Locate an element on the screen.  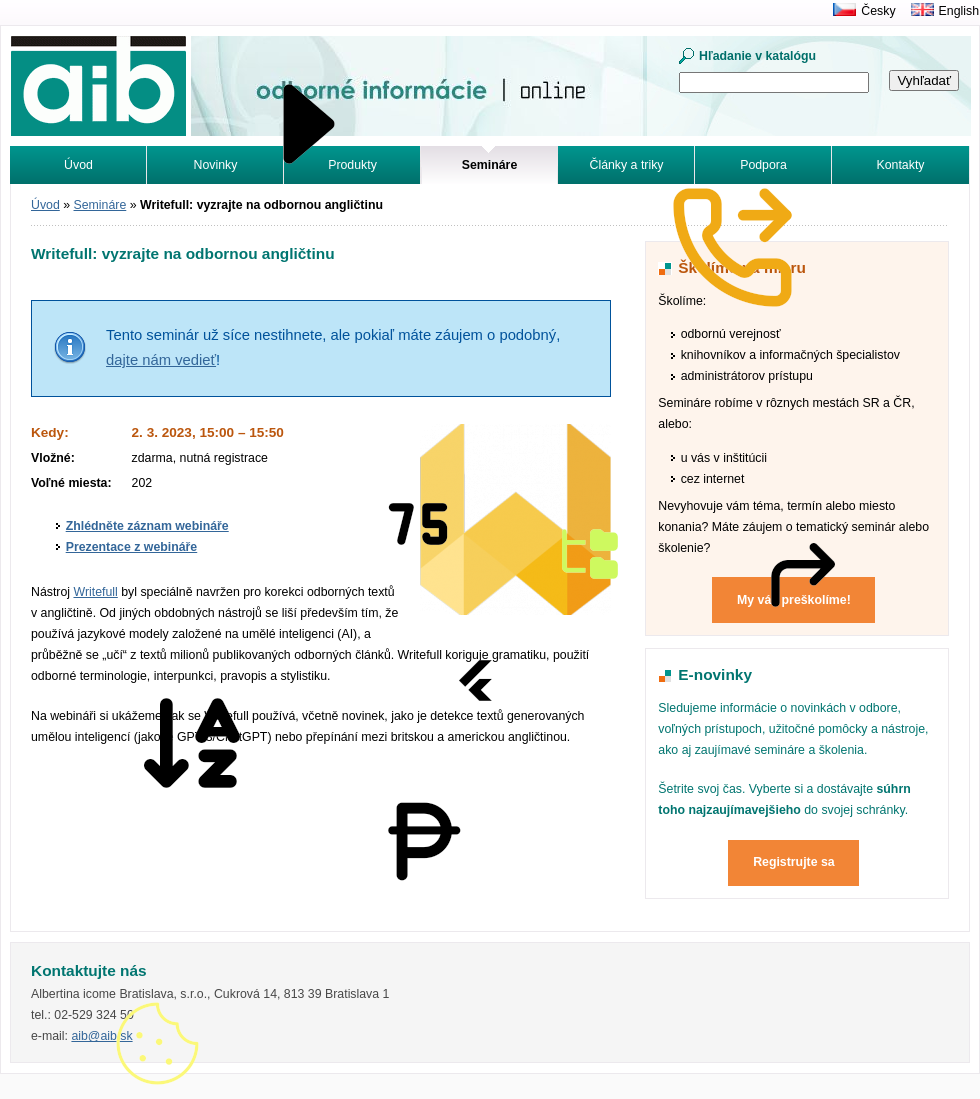
indicates price or amount in spanish pesetas is located at coordinates (421, 841).